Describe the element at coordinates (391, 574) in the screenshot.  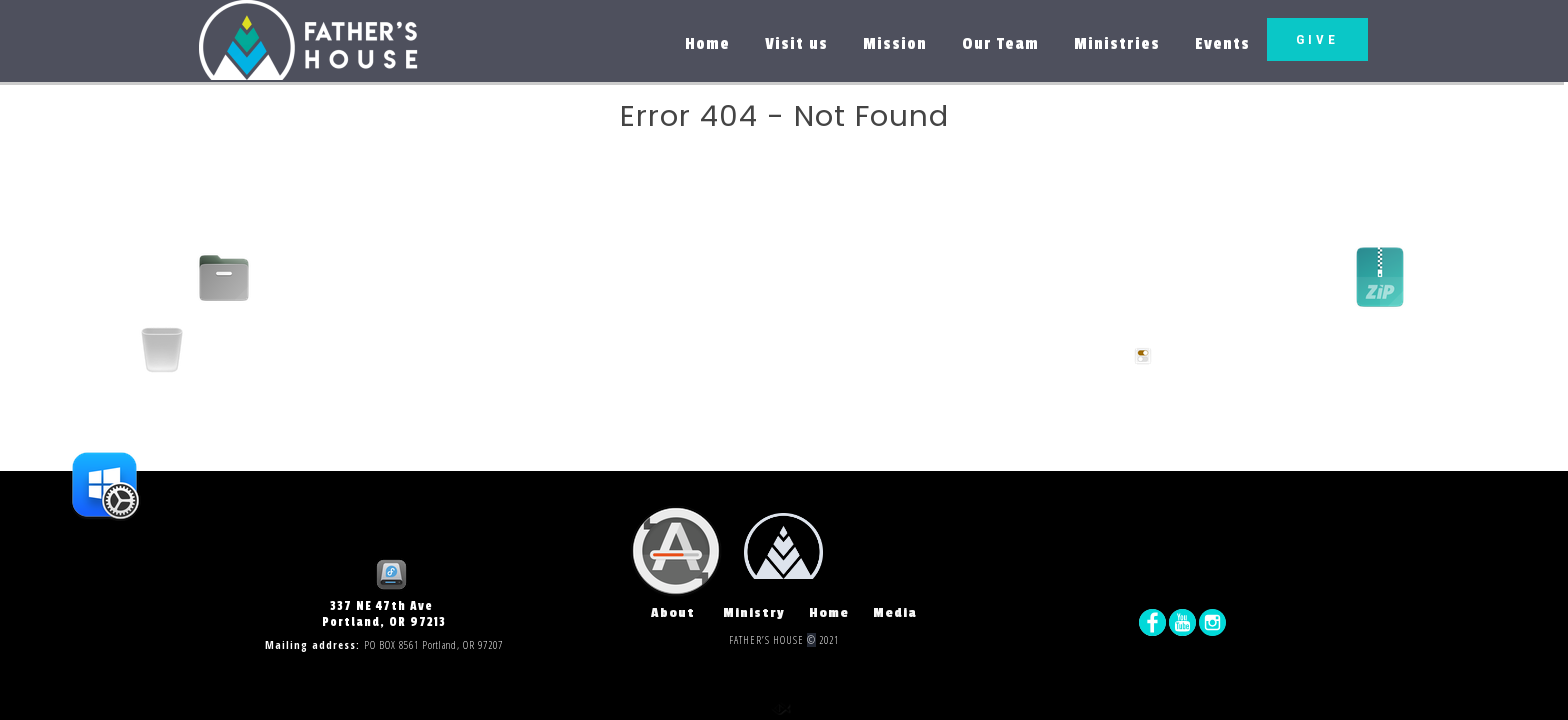
I see `launch fedora linux installer` at that location.